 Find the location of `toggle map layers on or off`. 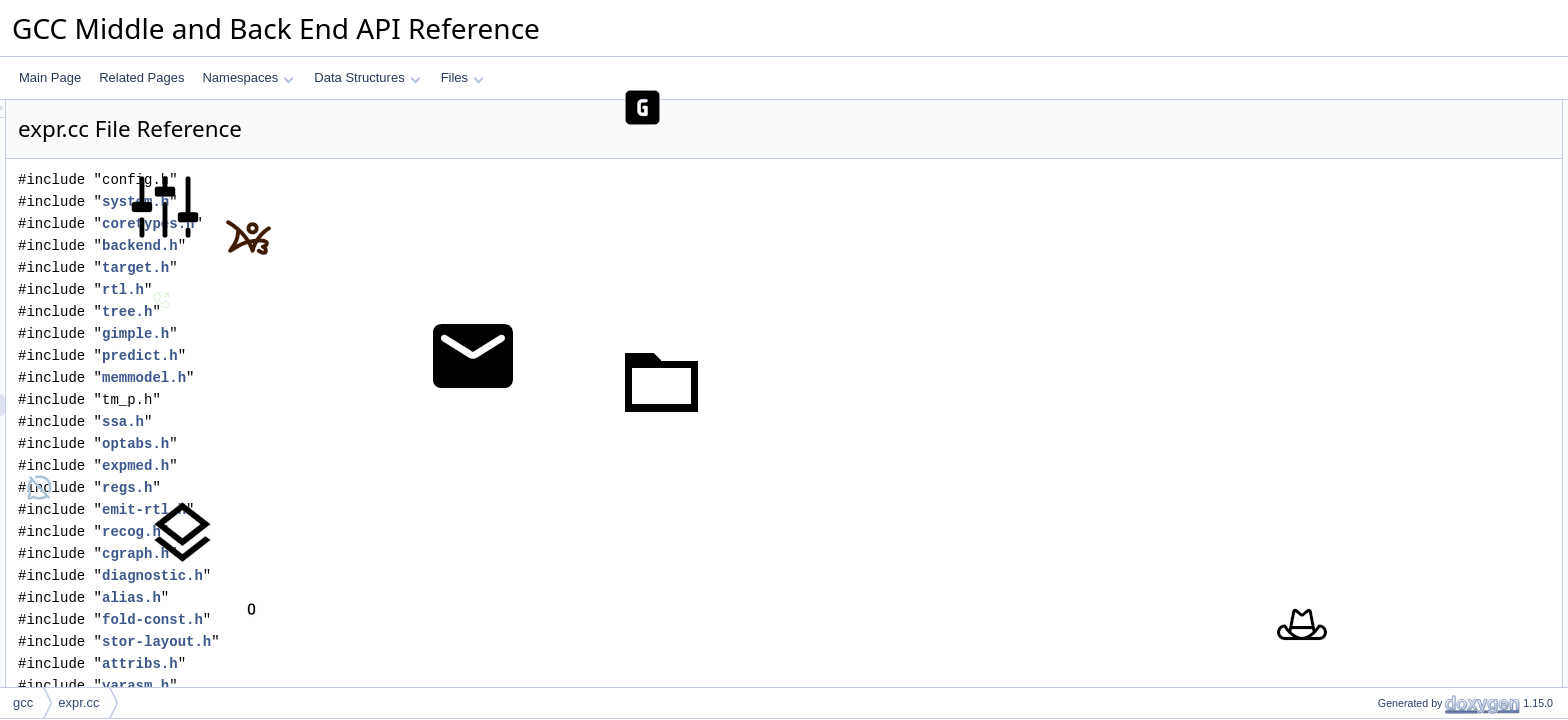

toggle map layers on or off is located at coordinates (182, 533).